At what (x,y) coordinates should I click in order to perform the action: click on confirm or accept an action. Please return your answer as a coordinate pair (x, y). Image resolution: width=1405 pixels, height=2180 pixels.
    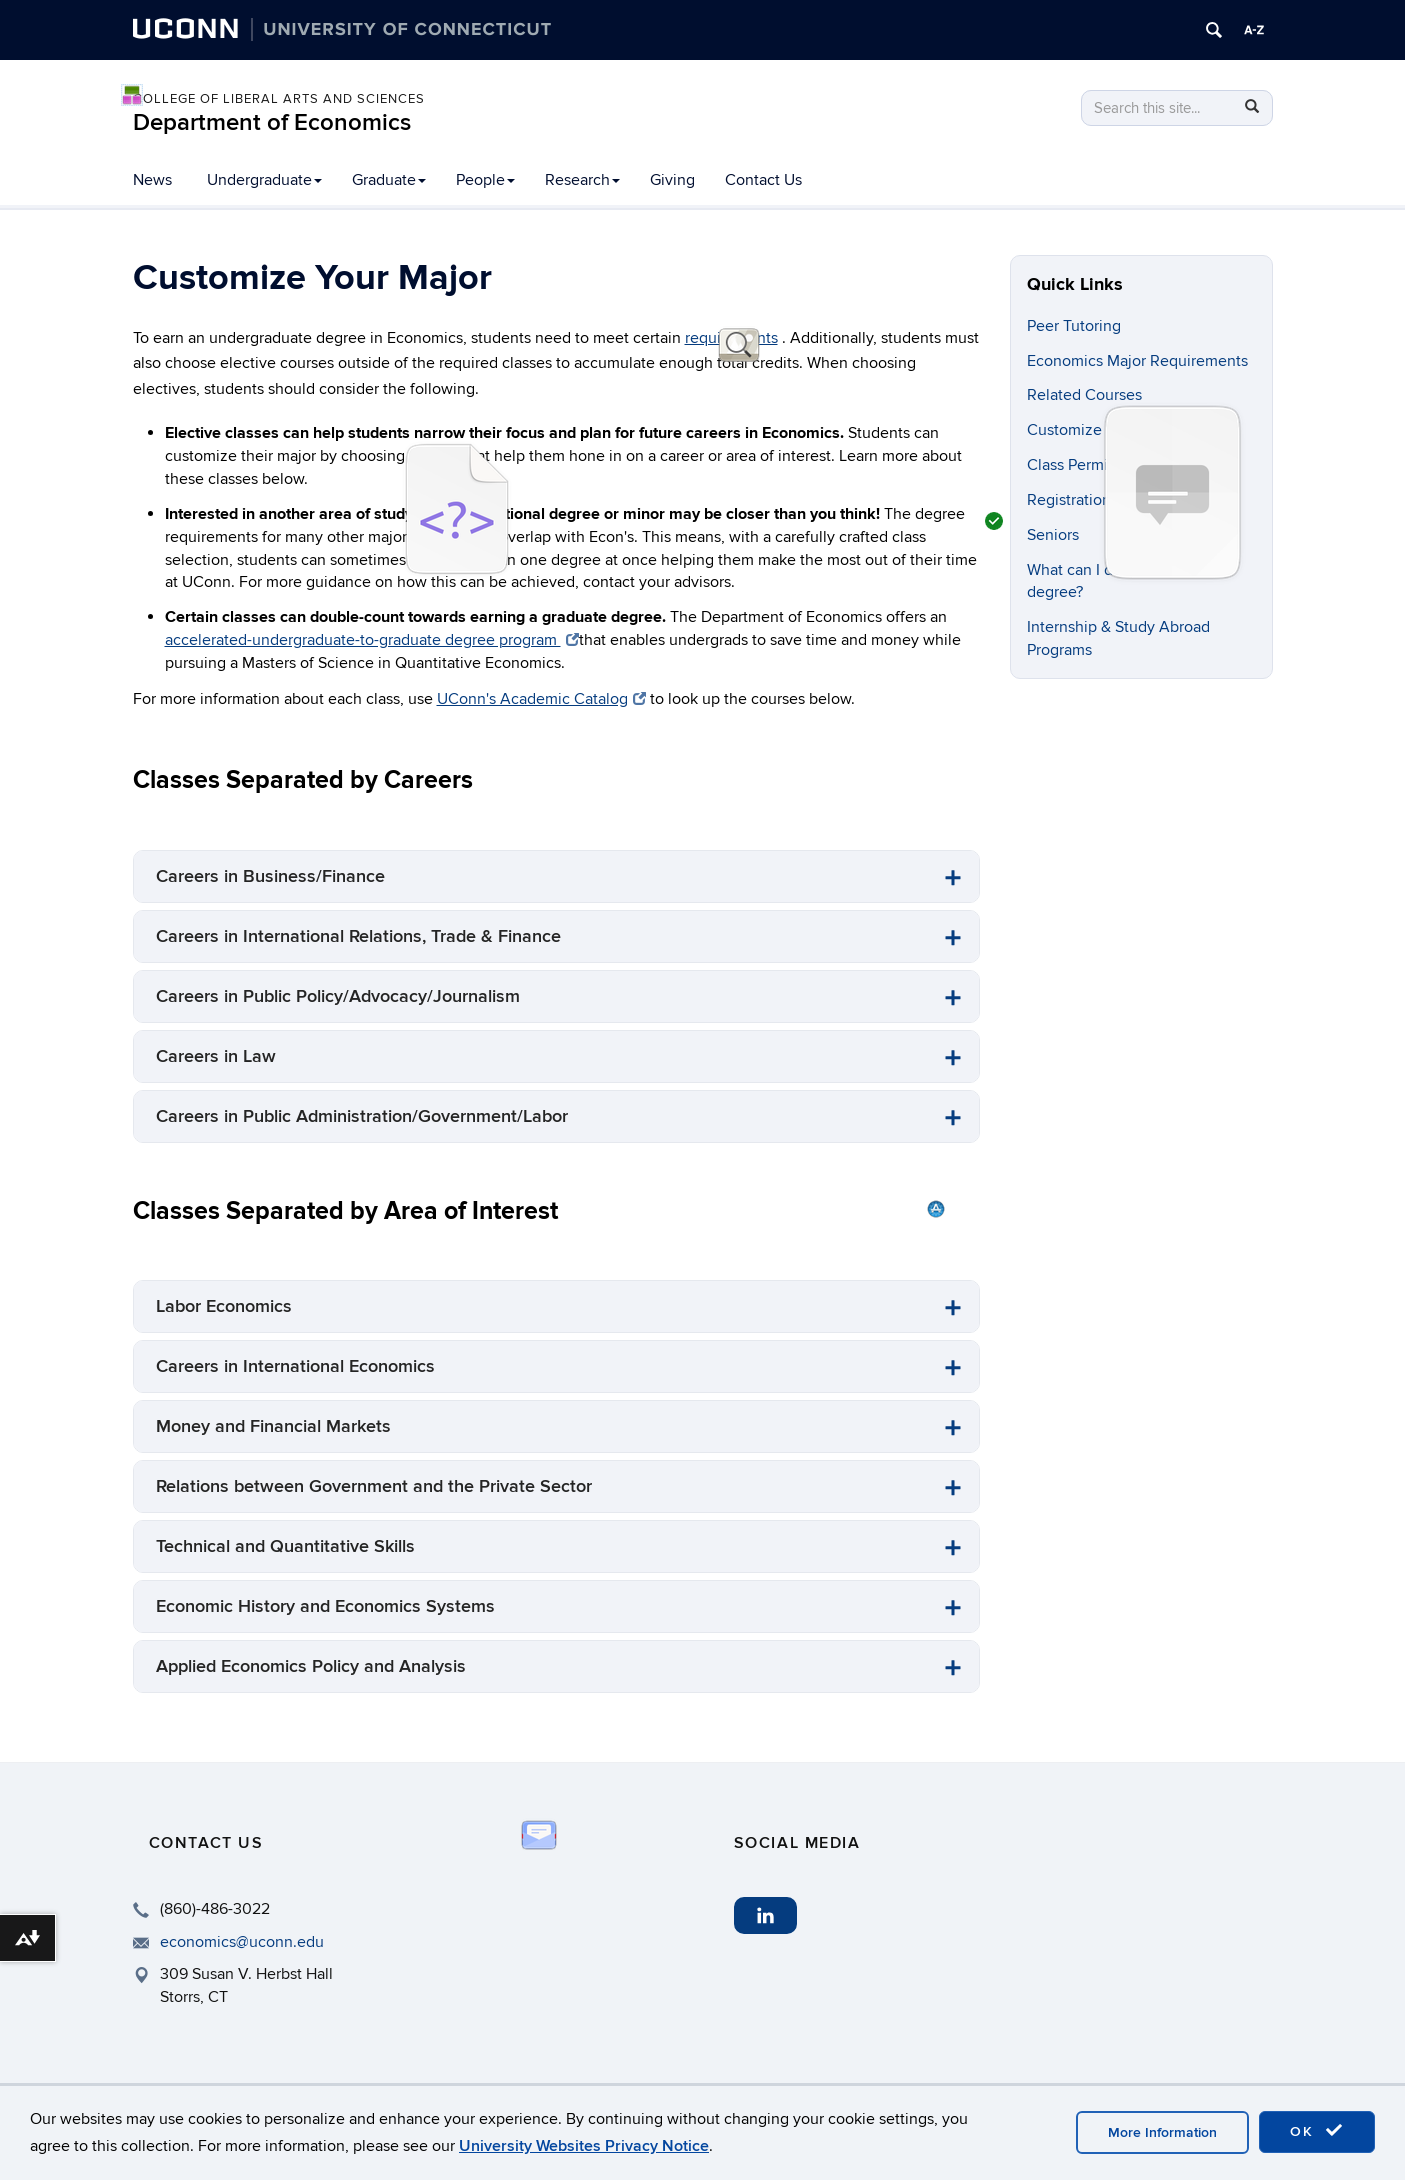
    Looking at the image, I should click on (994, 521).